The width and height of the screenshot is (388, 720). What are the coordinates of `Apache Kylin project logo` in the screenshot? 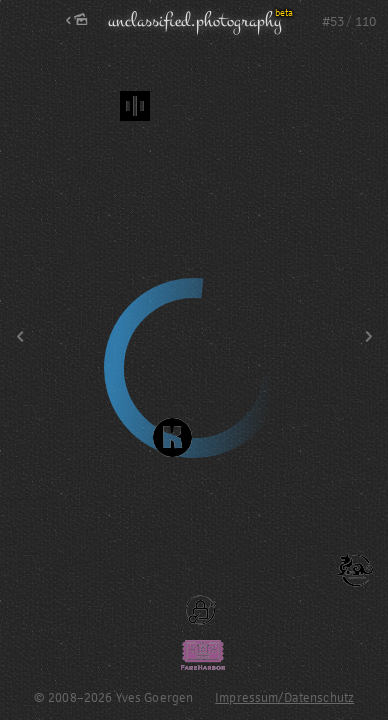 It's located at (355, 570).